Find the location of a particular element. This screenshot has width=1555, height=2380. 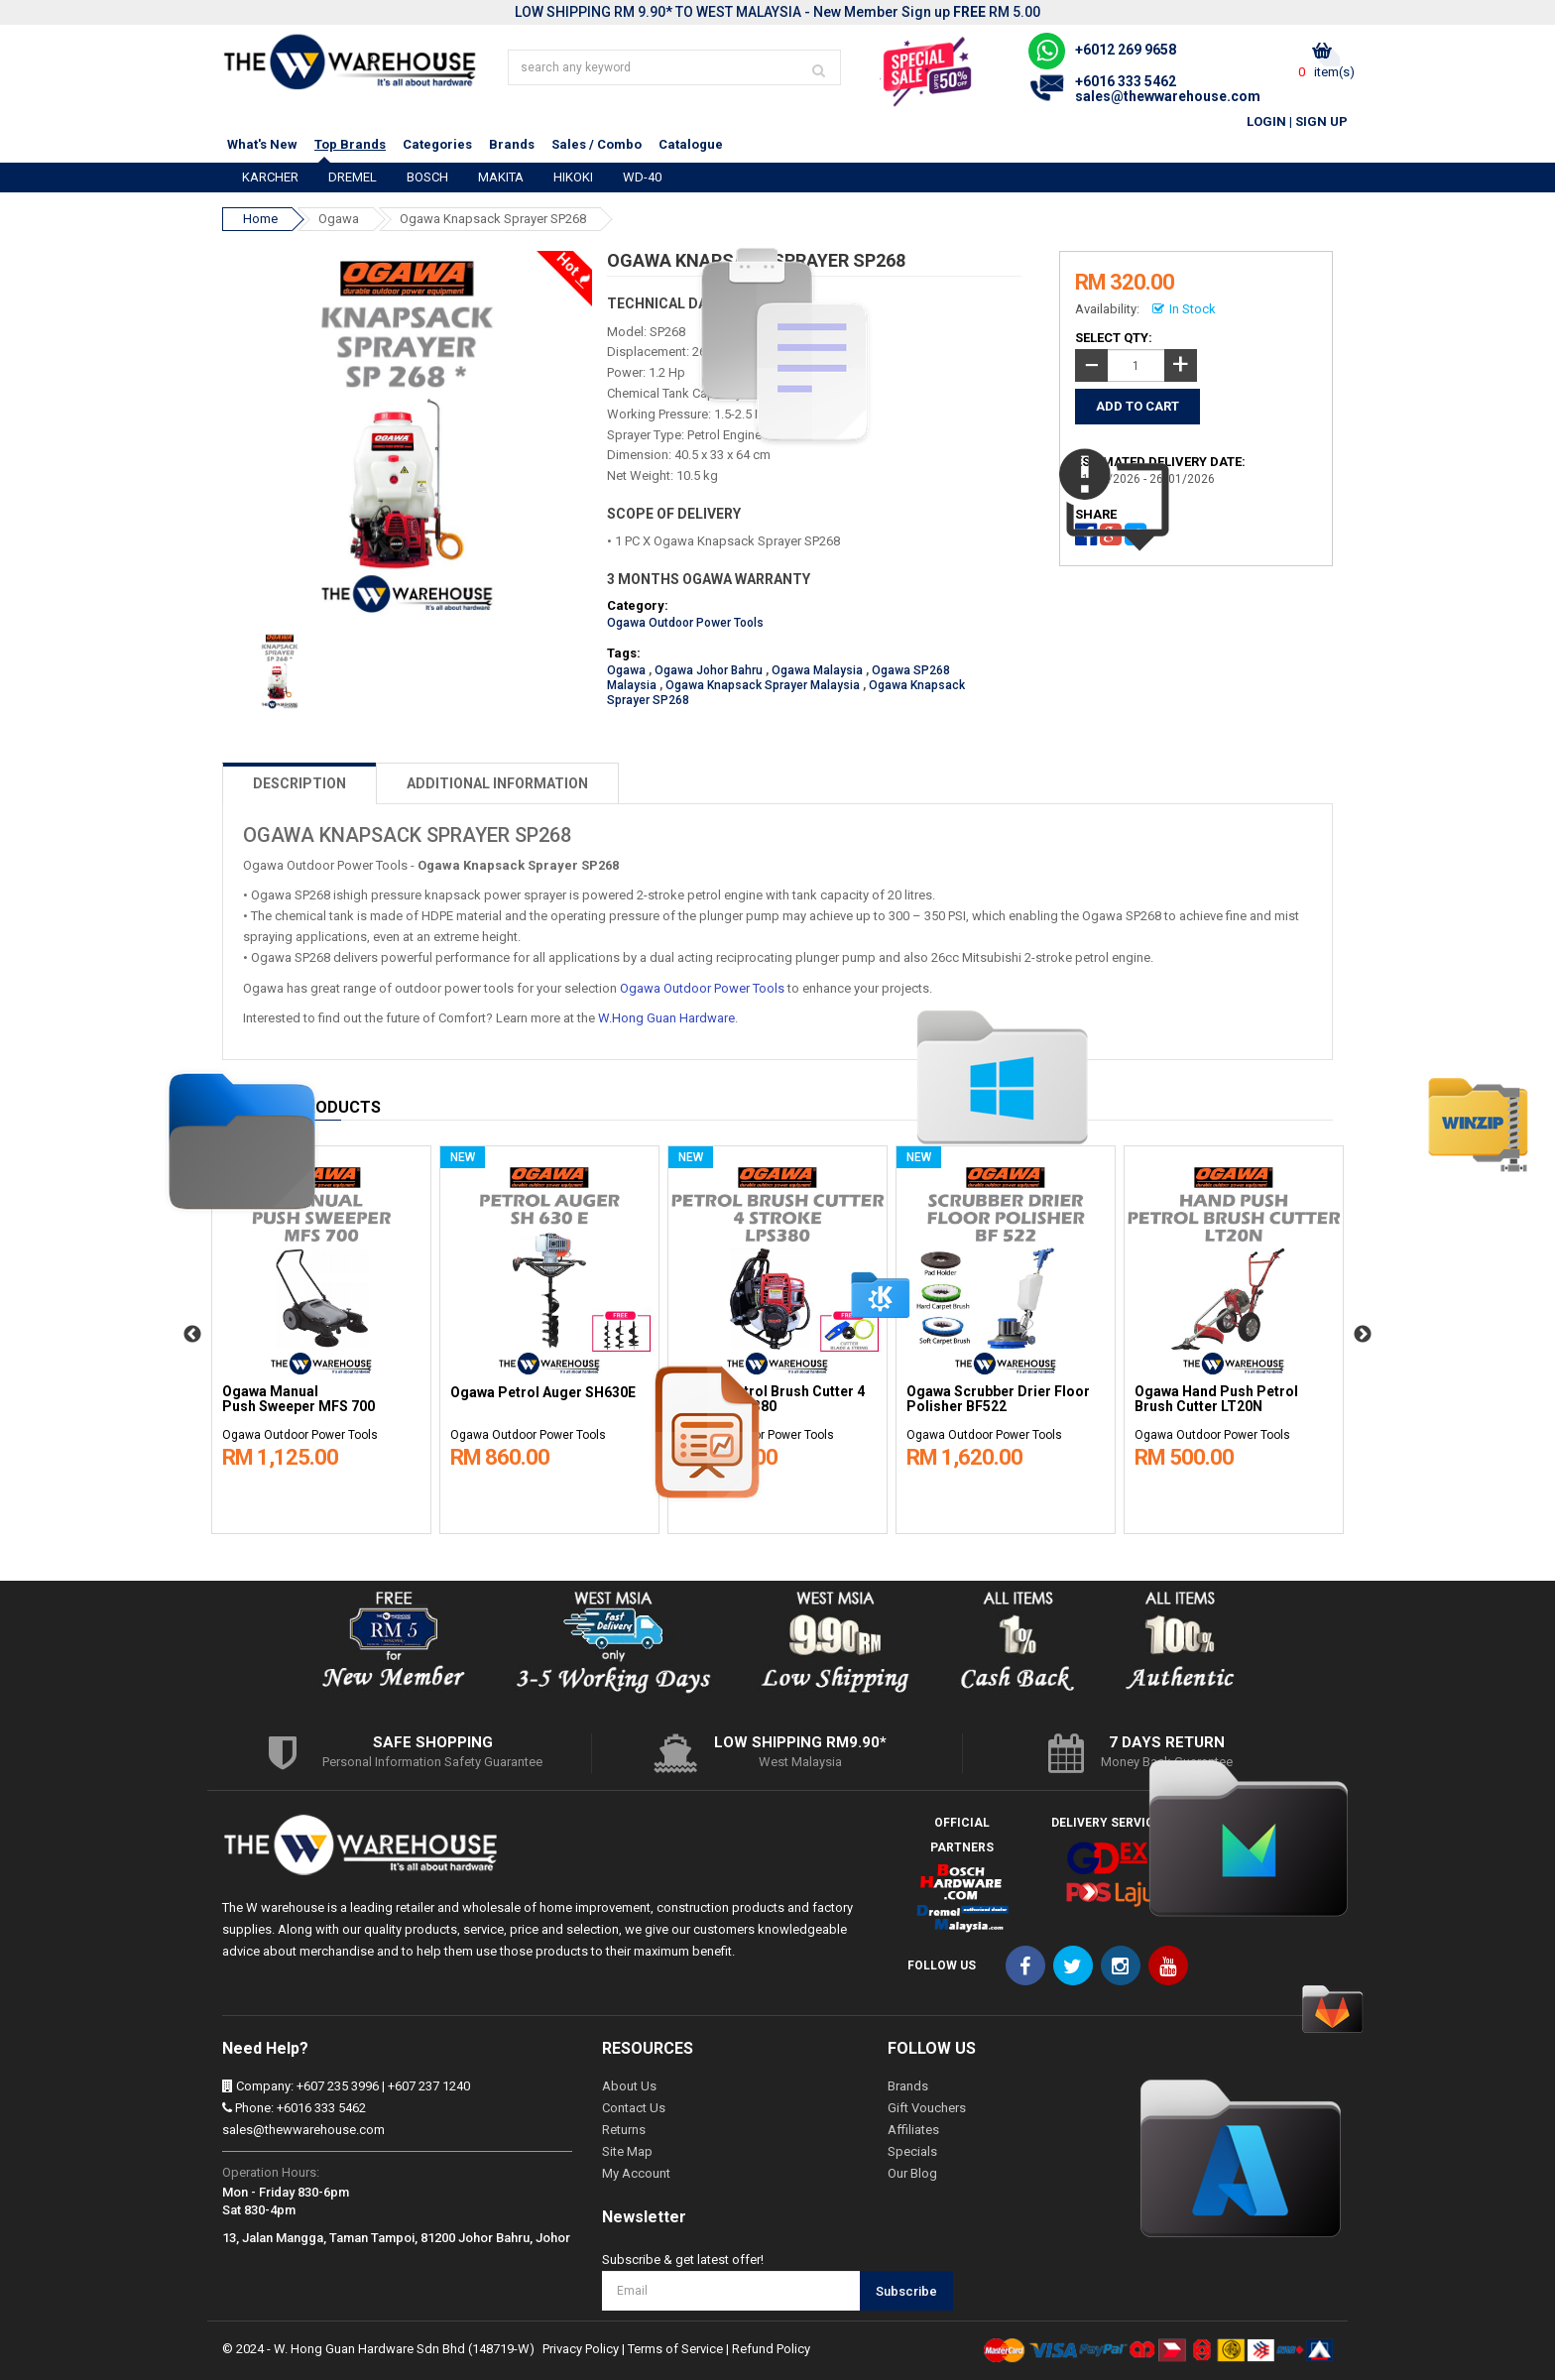

open jetbrains mps project folder is located at coordinates (1248, 1844).